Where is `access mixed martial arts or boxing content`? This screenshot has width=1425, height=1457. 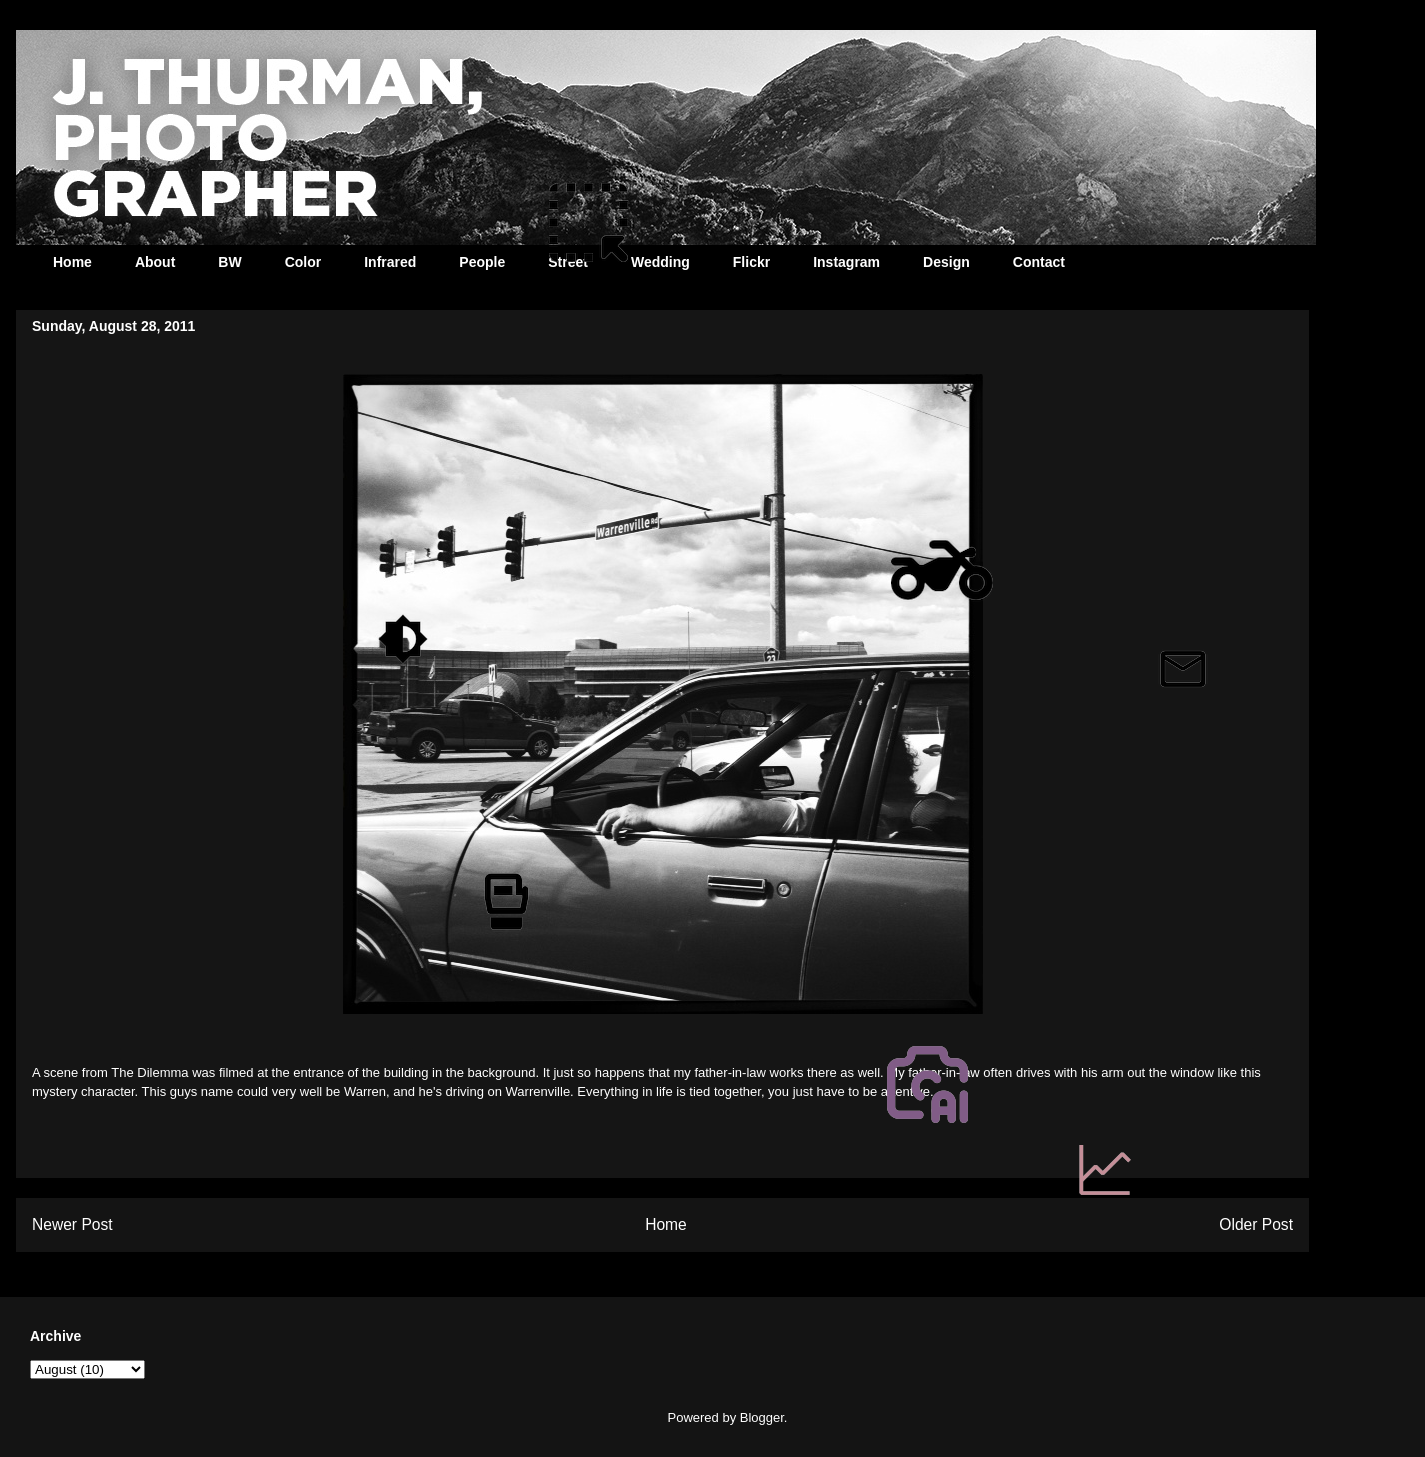 access mixed martial arts or boxing content is located at coordinates (506, 901).